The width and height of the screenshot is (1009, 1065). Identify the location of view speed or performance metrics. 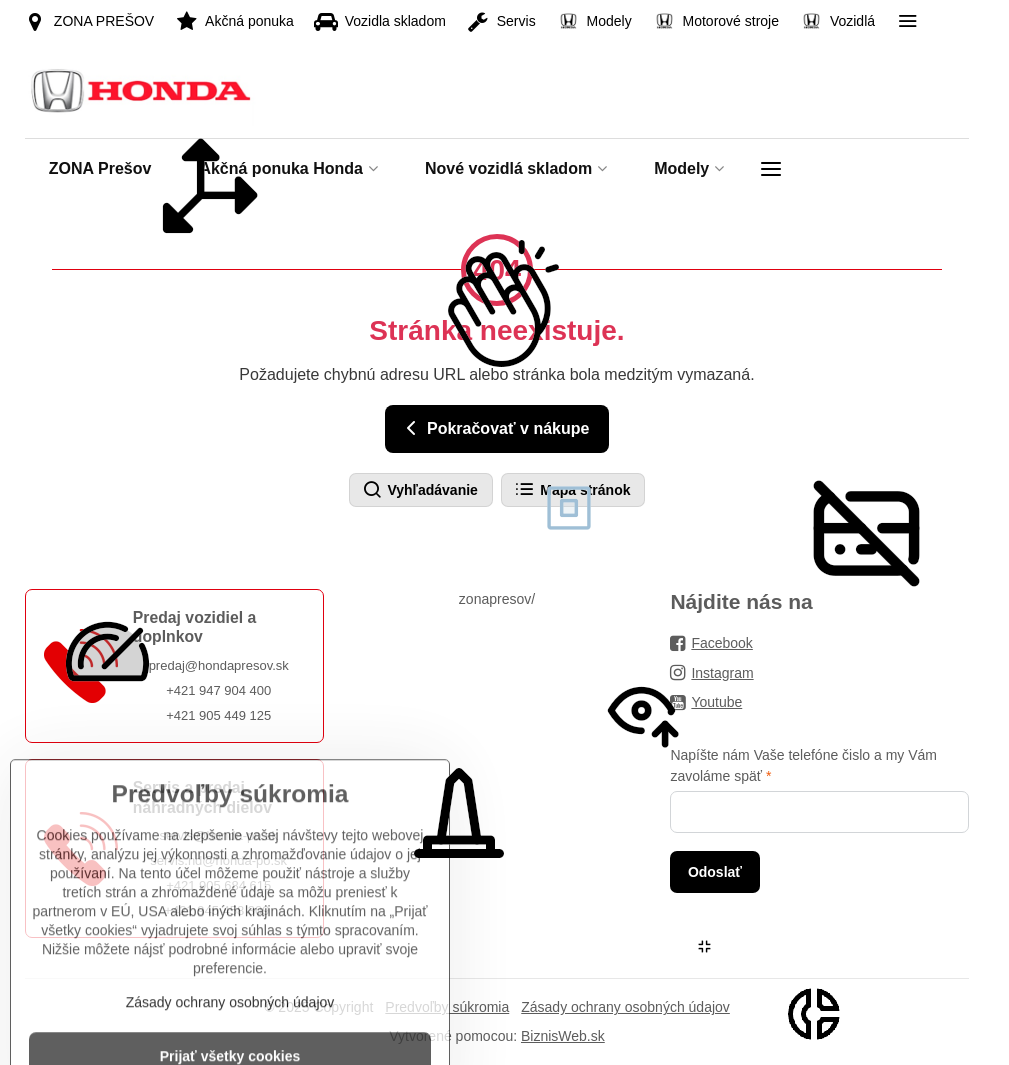
(107, 654).